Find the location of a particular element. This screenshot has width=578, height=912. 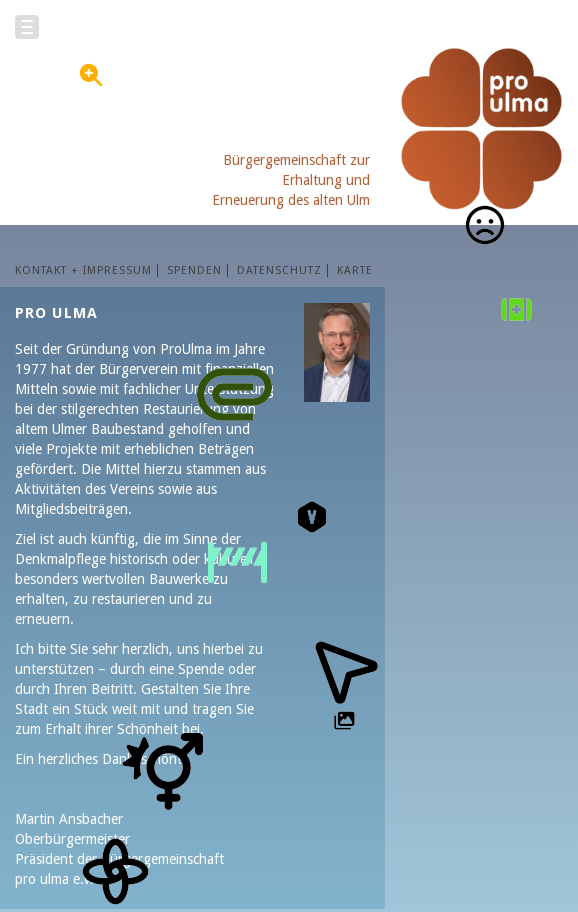

zoom in on content is located at coordinates (91, 75).